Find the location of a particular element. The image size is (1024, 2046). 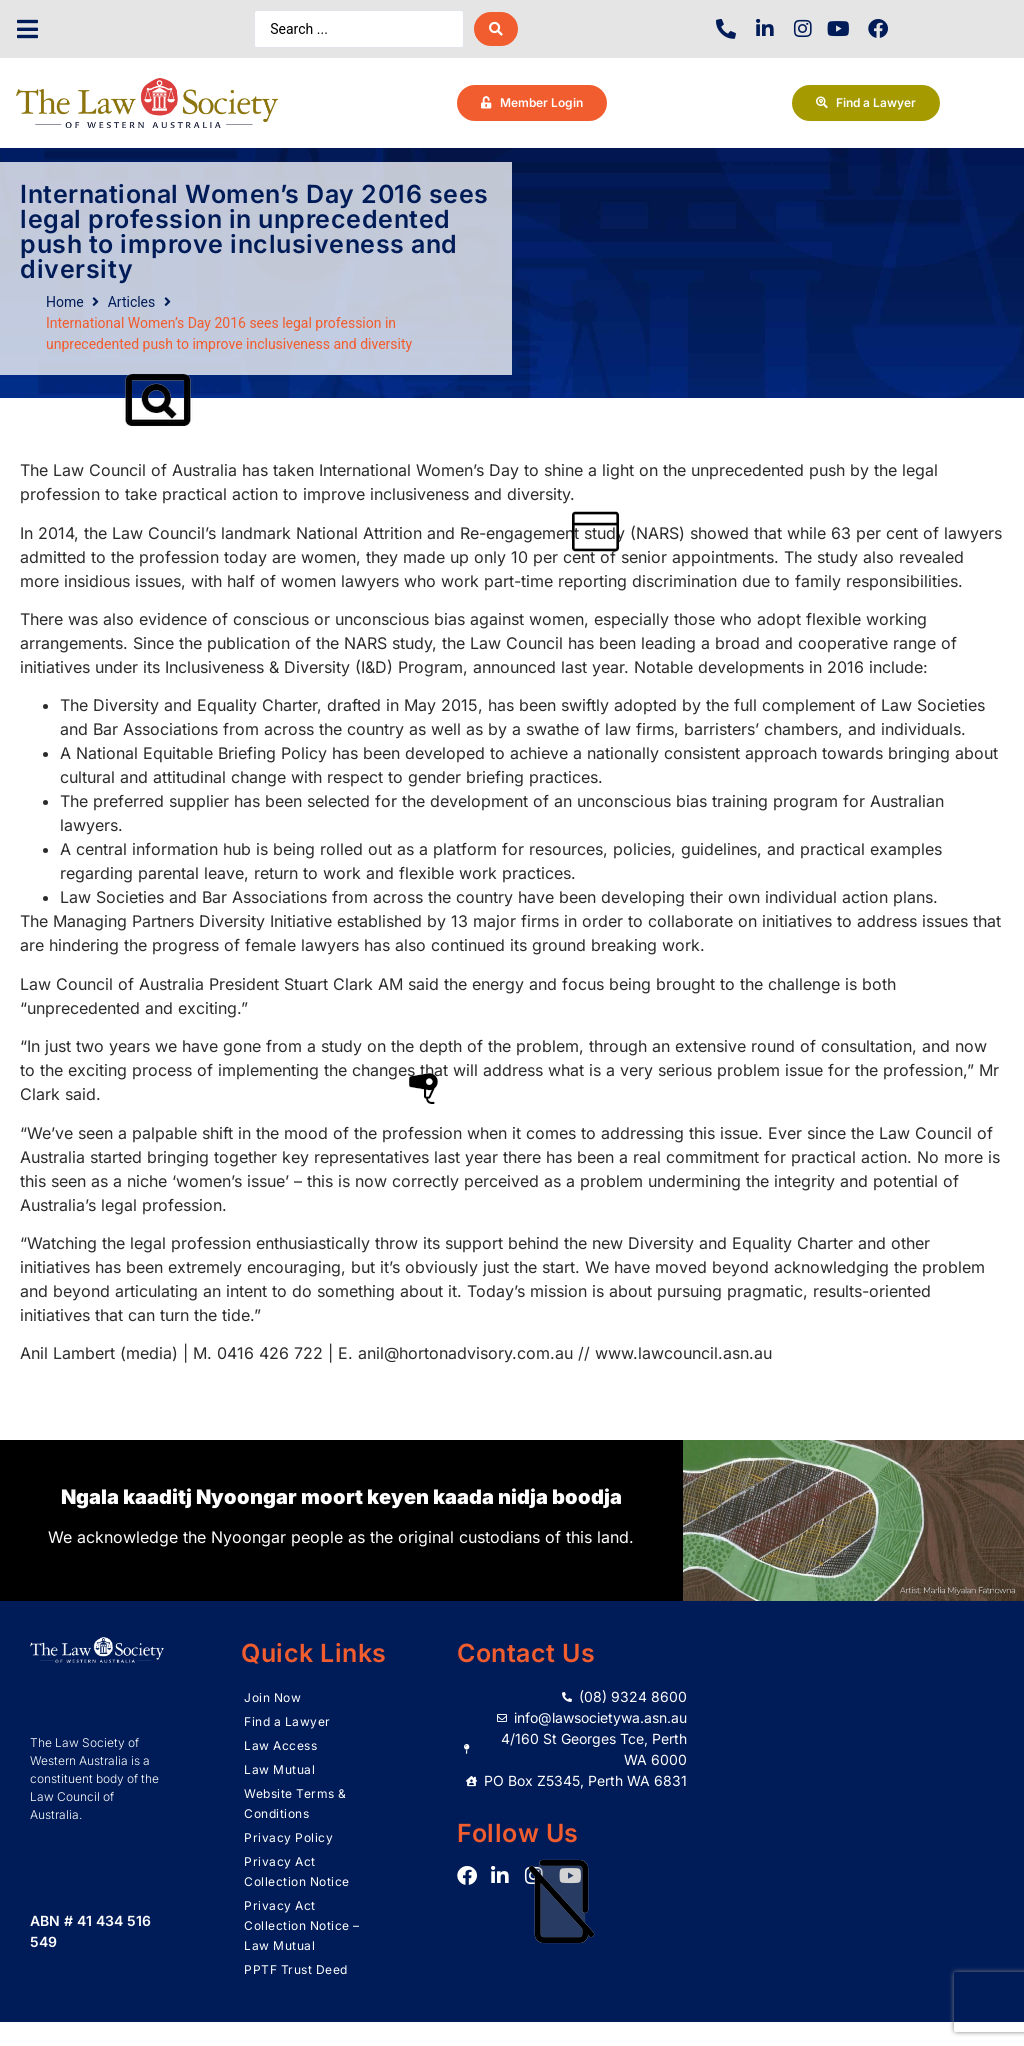

open web browser is located at coordinates (595, 531).